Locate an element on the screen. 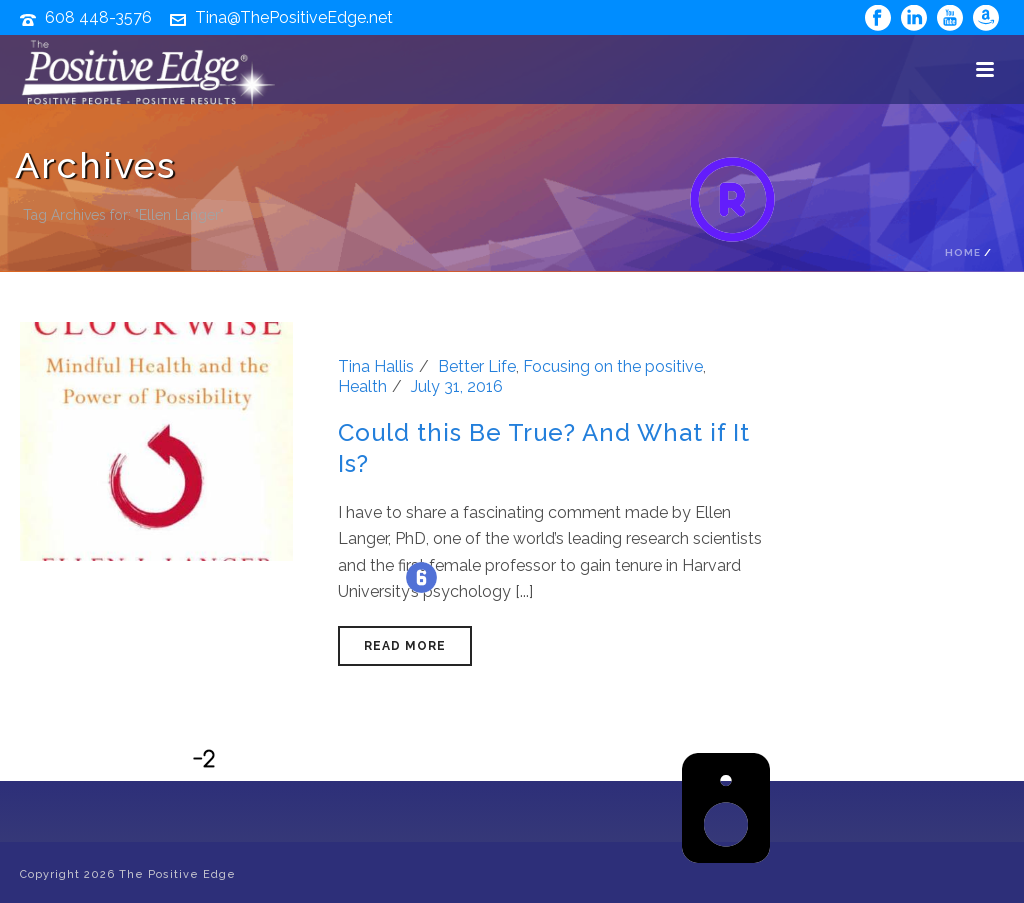 The height and width of the screenshot is (903, 1024). indicates a registered trademark is located at coordinates (732, 199).